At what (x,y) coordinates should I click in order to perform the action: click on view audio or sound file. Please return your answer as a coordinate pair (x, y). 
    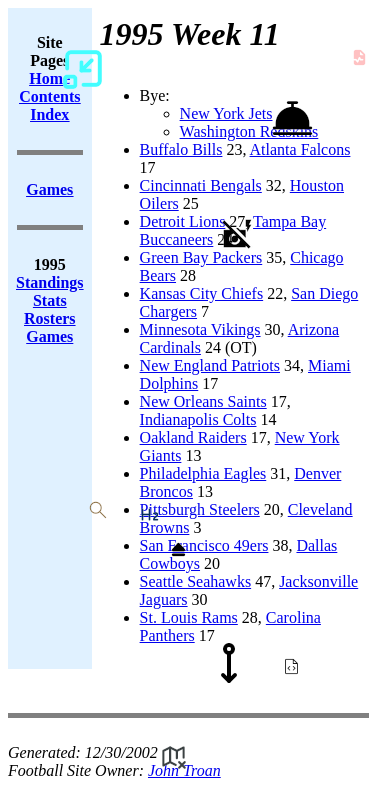
    Looking at the image, I should click on (359, 57).